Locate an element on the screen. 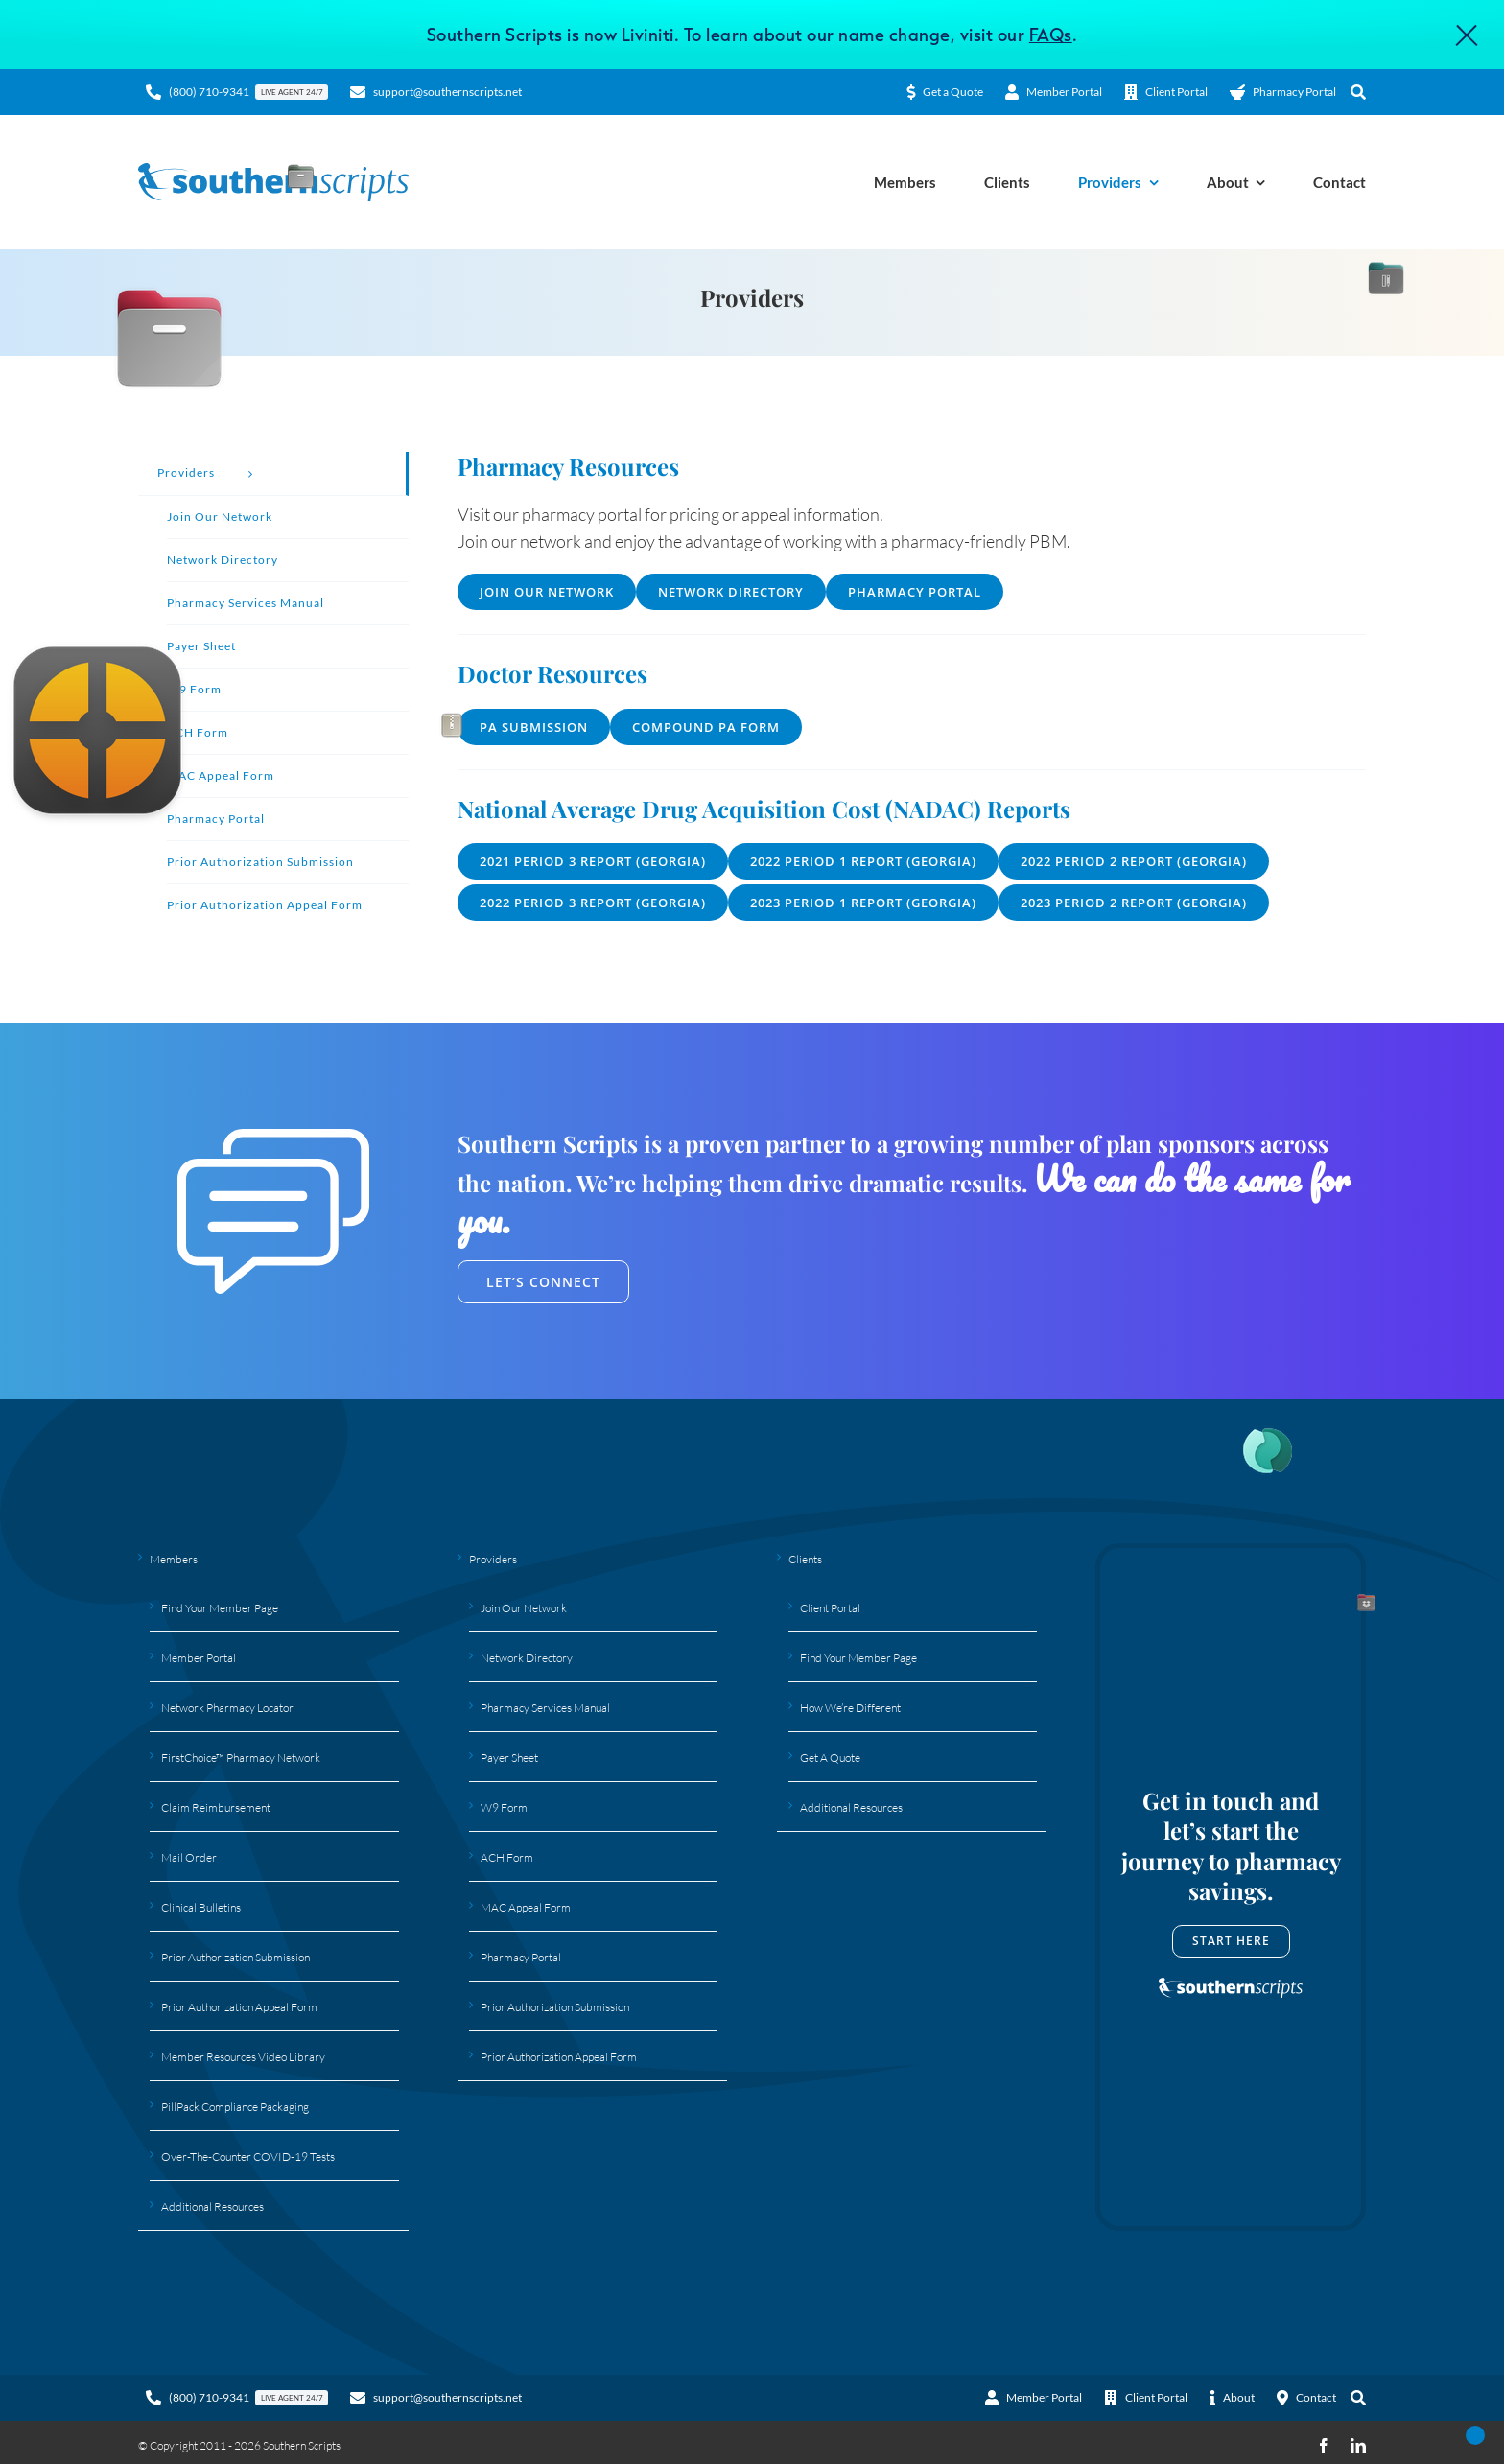 Image resolution: width=1504 pixels, height=2464 pixels. open the file manager application is located at coordinates (169, 338).